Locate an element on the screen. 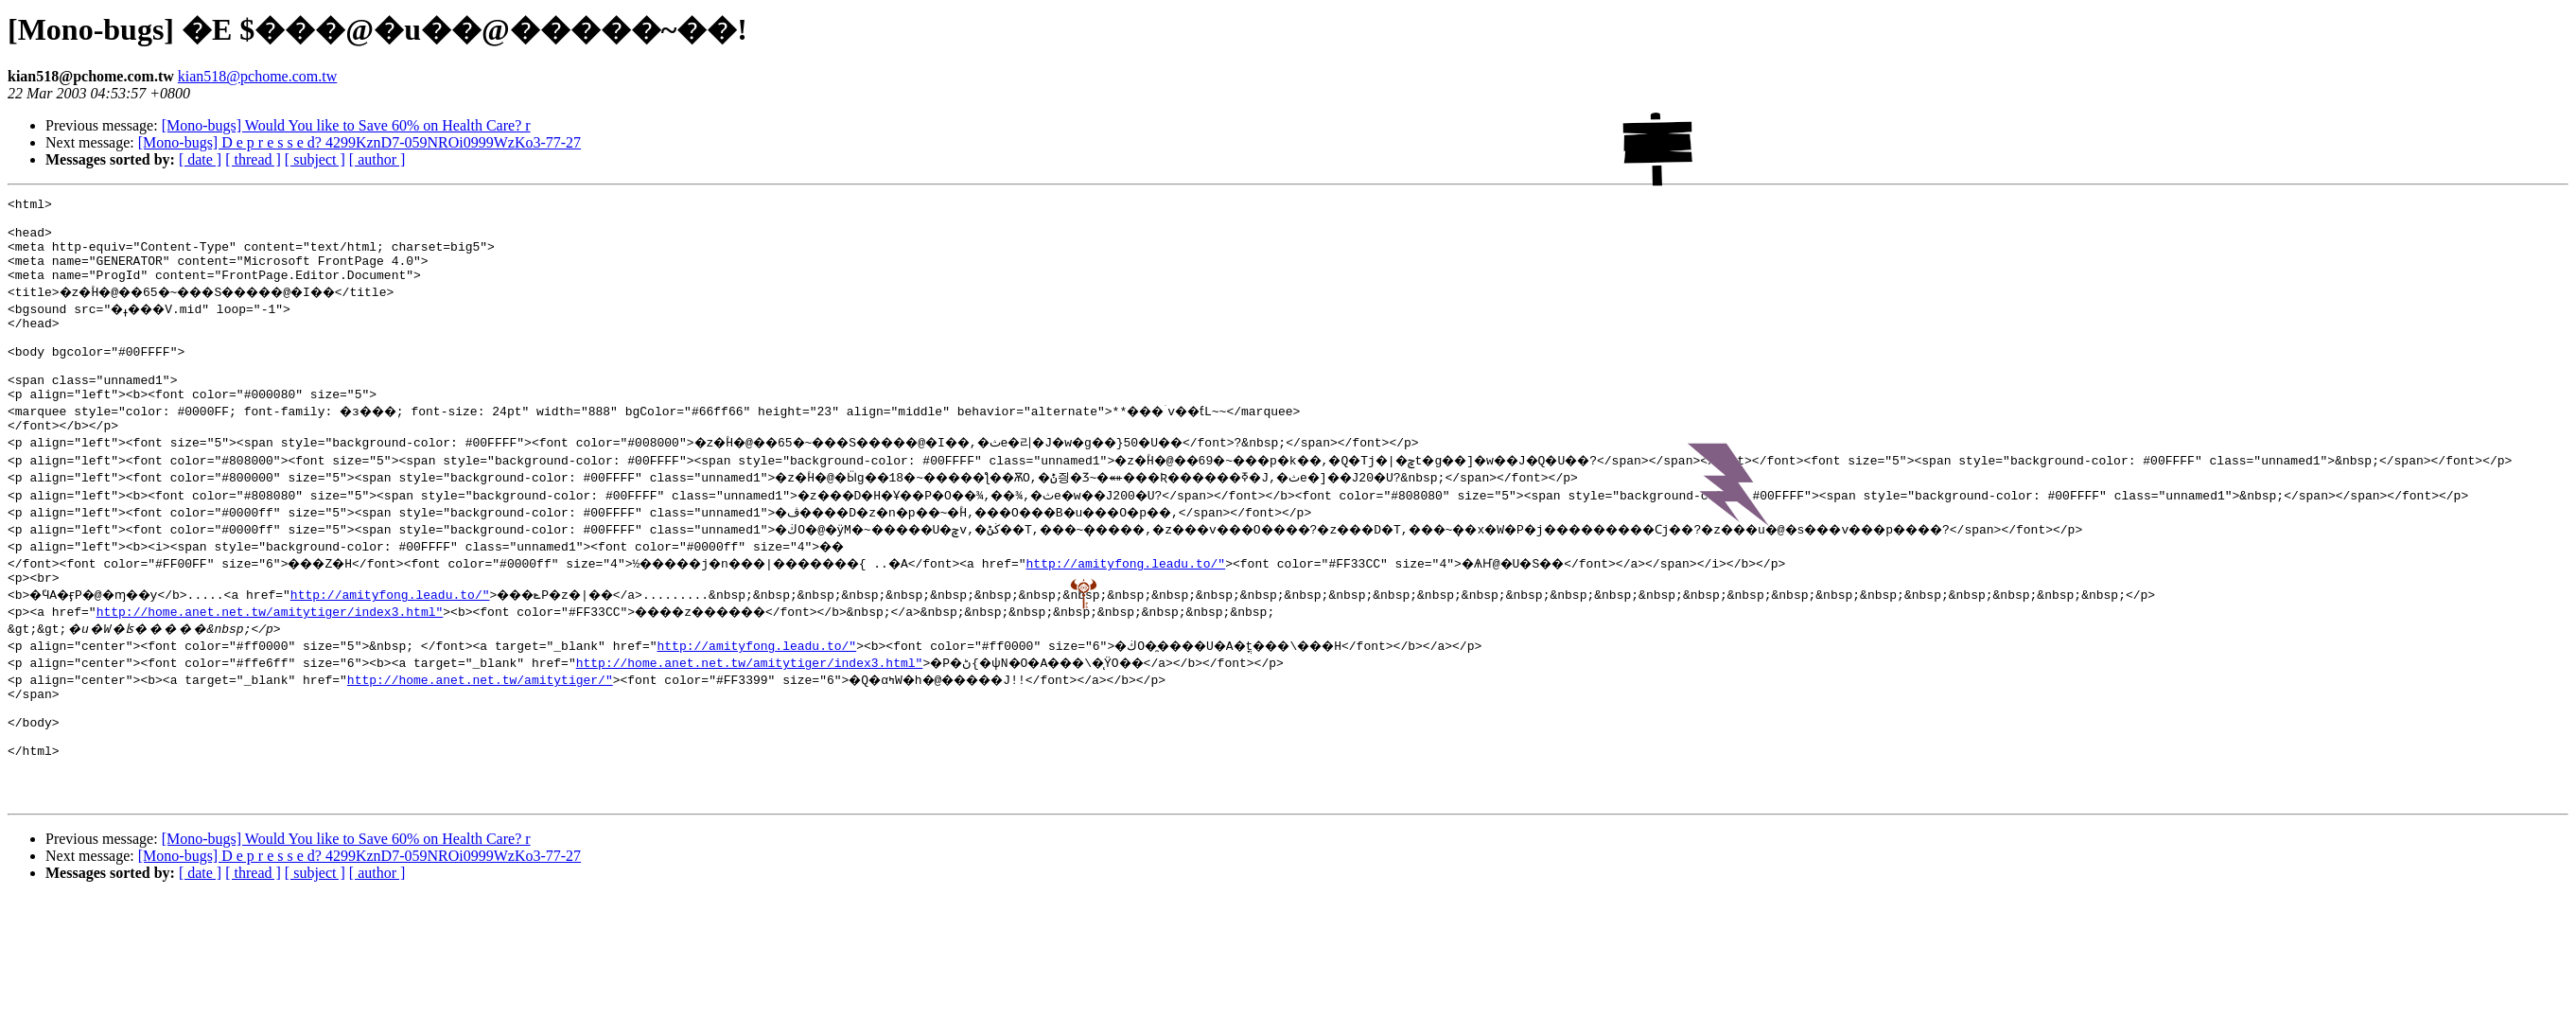 This screenshot has height=1034, width=2576. view in-game signpost or hint is located at coordinates (1658, 148).